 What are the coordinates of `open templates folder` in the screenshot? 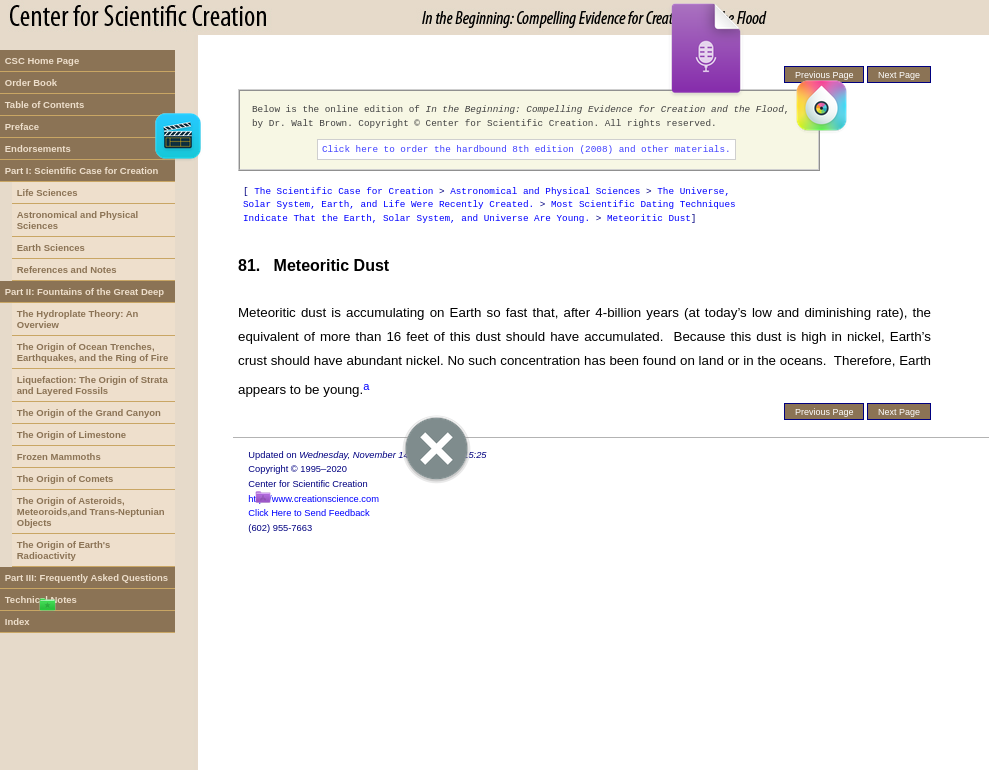 It's located at (263, 497).